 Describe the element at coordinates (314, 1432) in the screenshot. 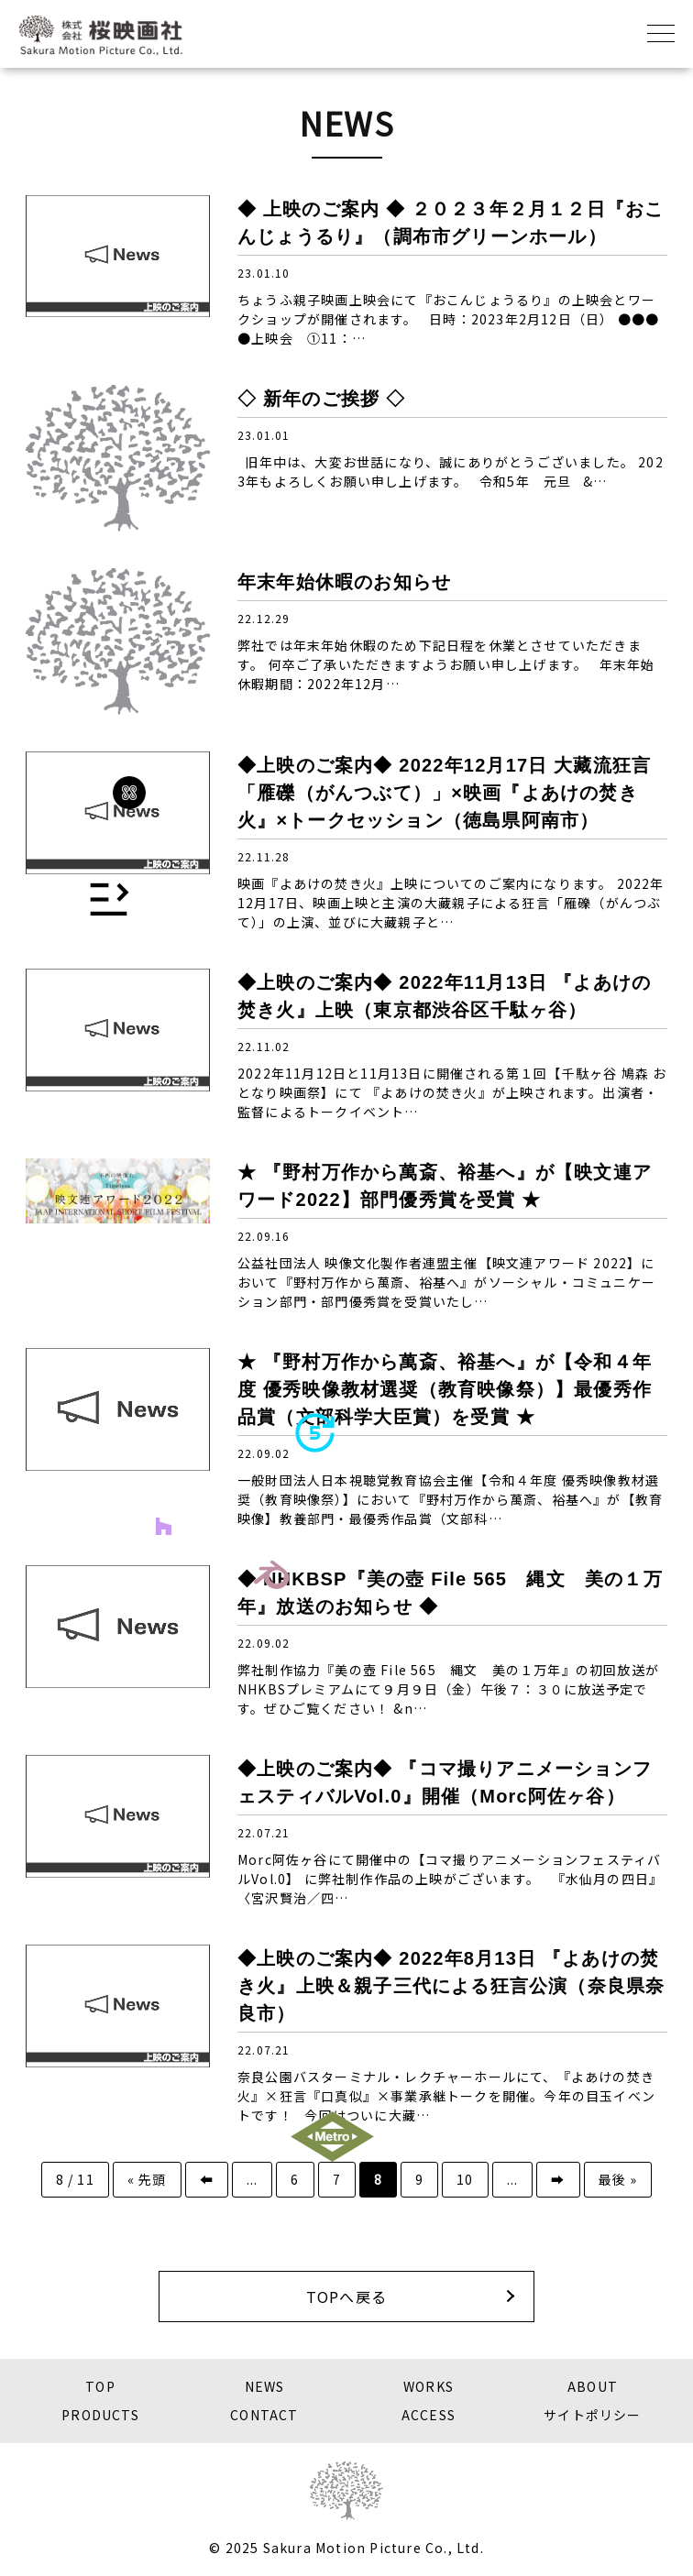

I see `skip forward 5 seconds in media playback` at that location.